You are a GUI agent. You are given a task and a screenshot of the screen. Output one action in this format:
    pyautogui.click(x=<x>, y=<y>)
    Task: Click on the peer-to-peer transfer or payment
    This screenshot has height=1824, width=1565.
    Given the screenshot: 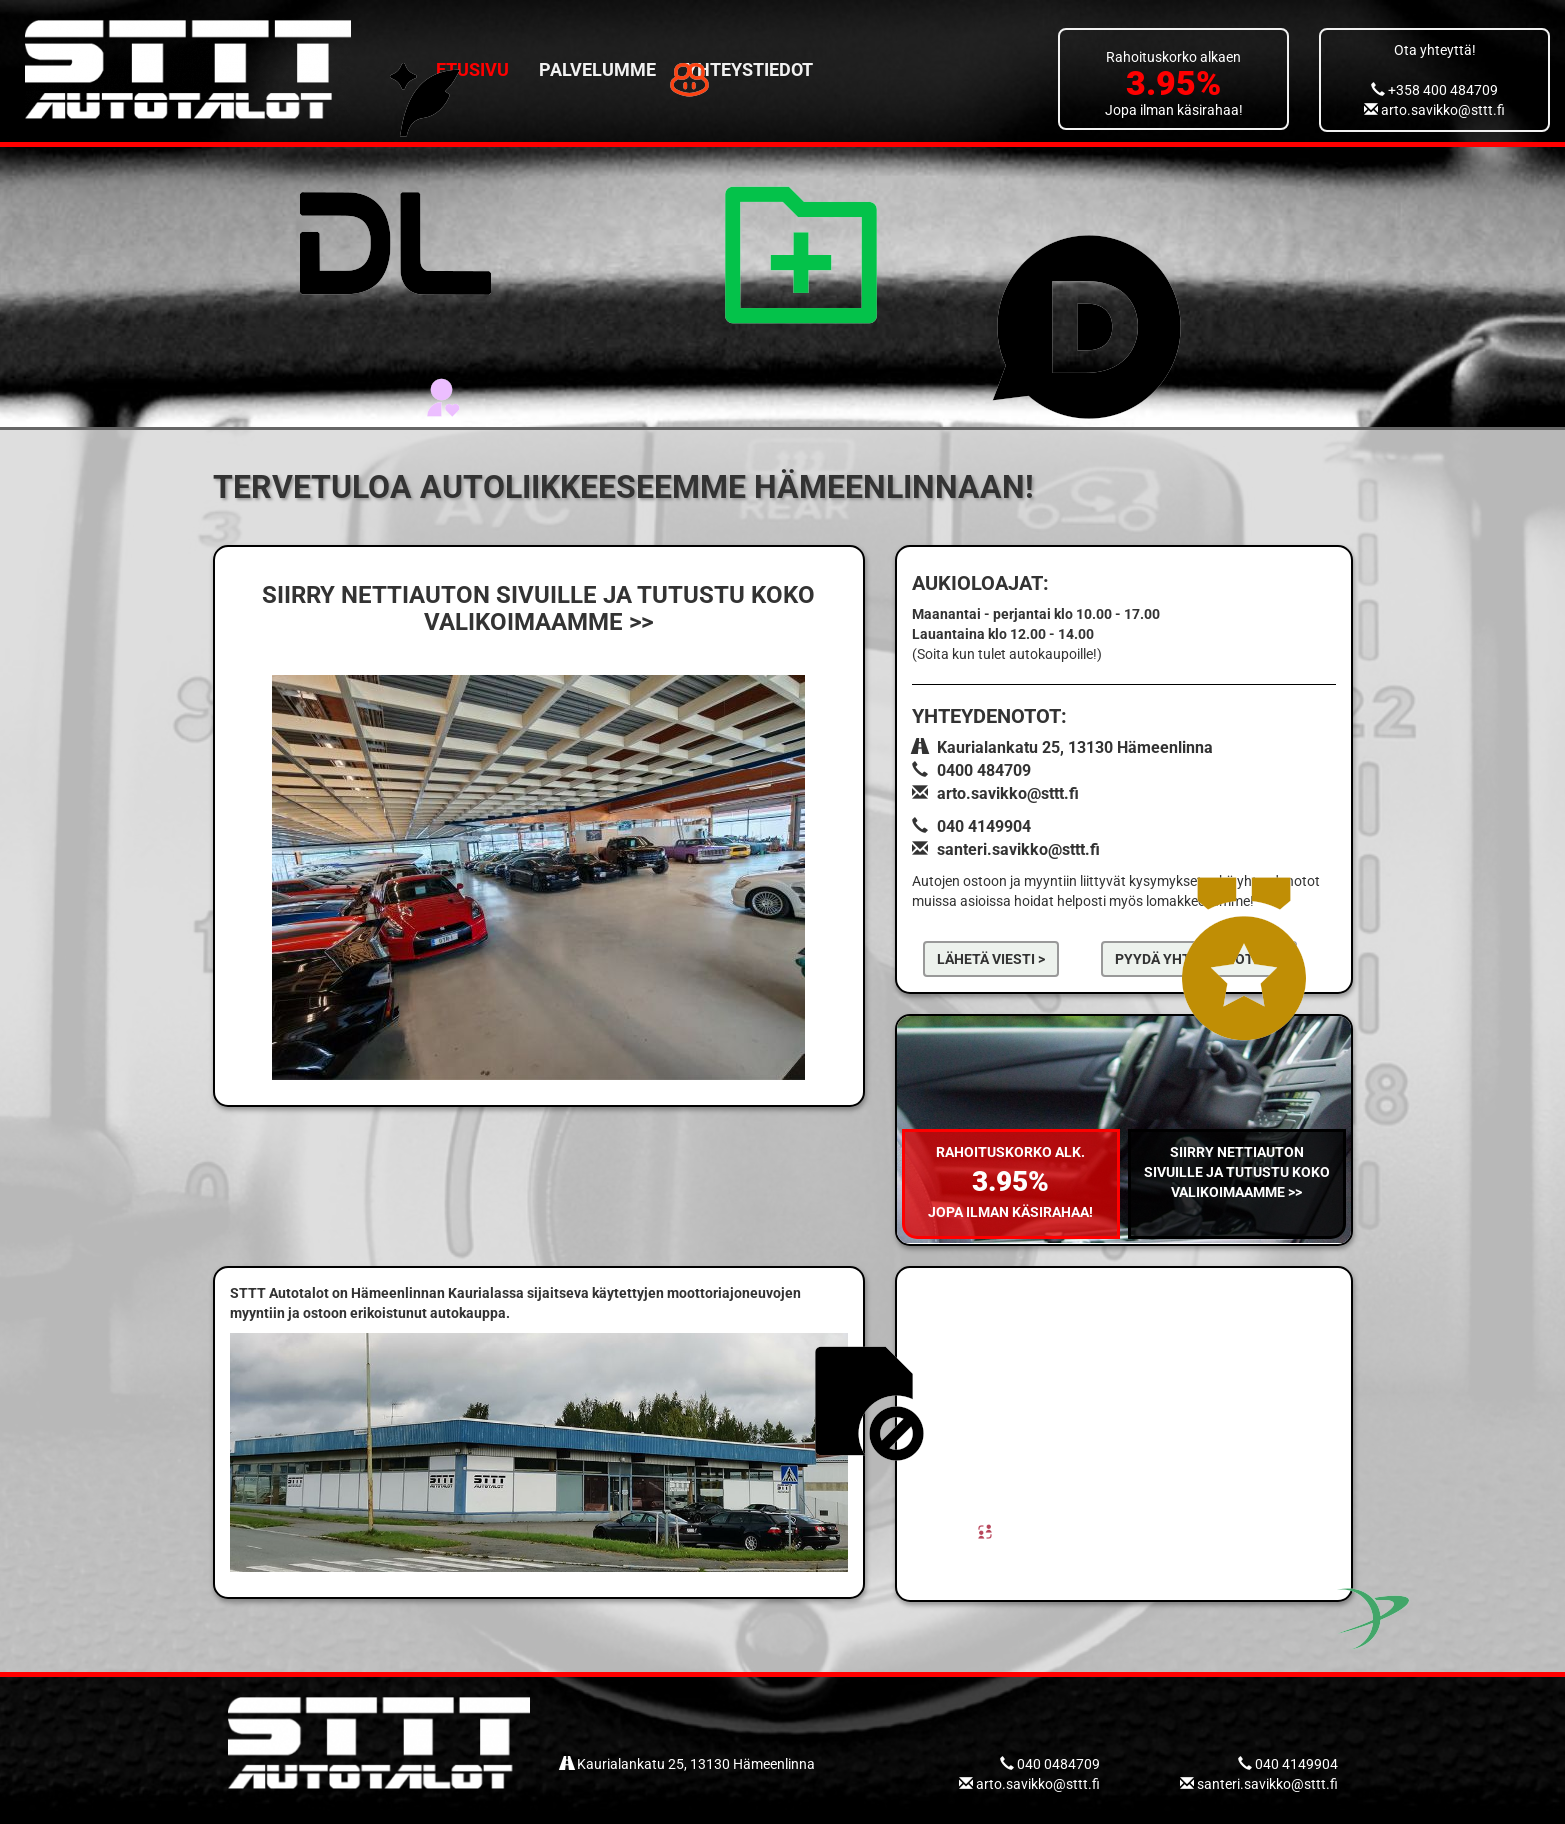 What is the action you would take?
    pyautogui.click(x=985, y=1532)
    